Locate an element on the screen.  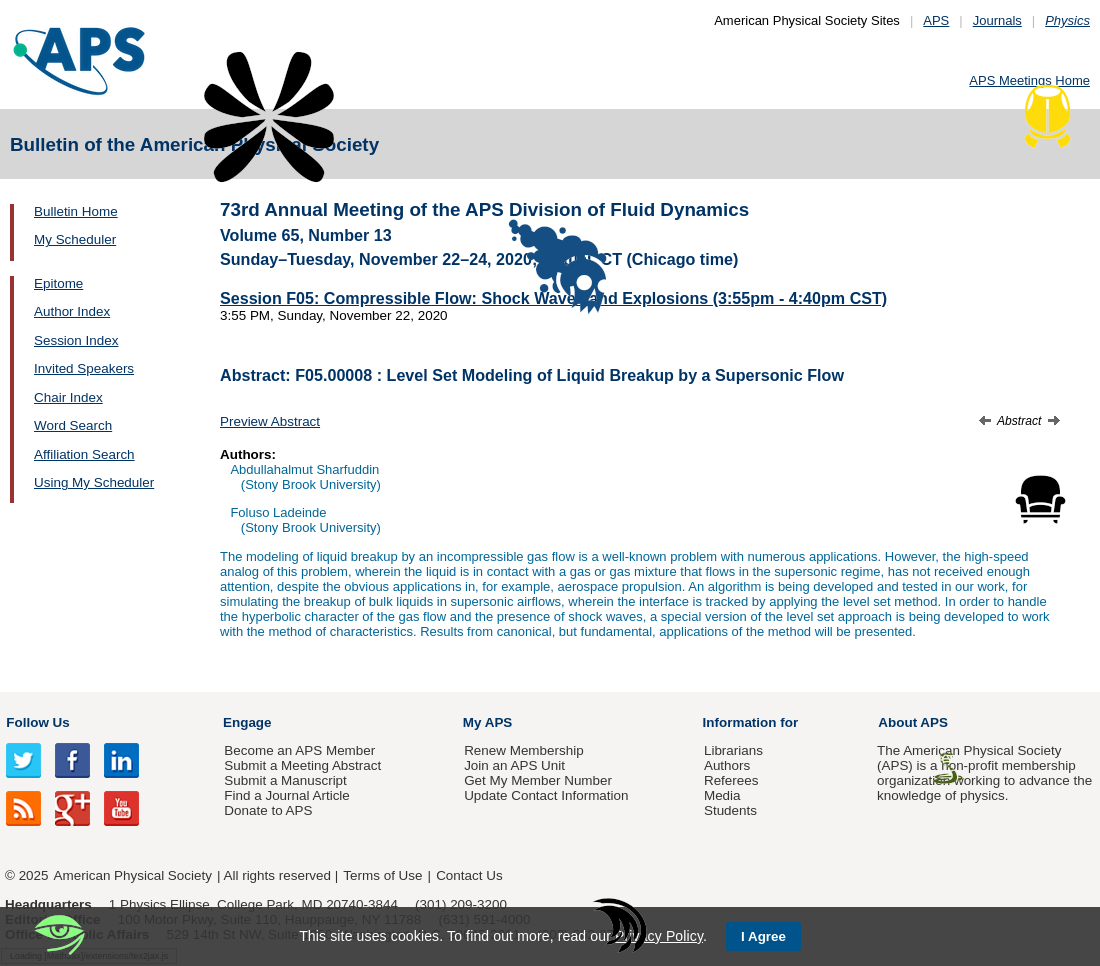
cobra or snake character icon in a game interface is located at coordinates (948, 768).